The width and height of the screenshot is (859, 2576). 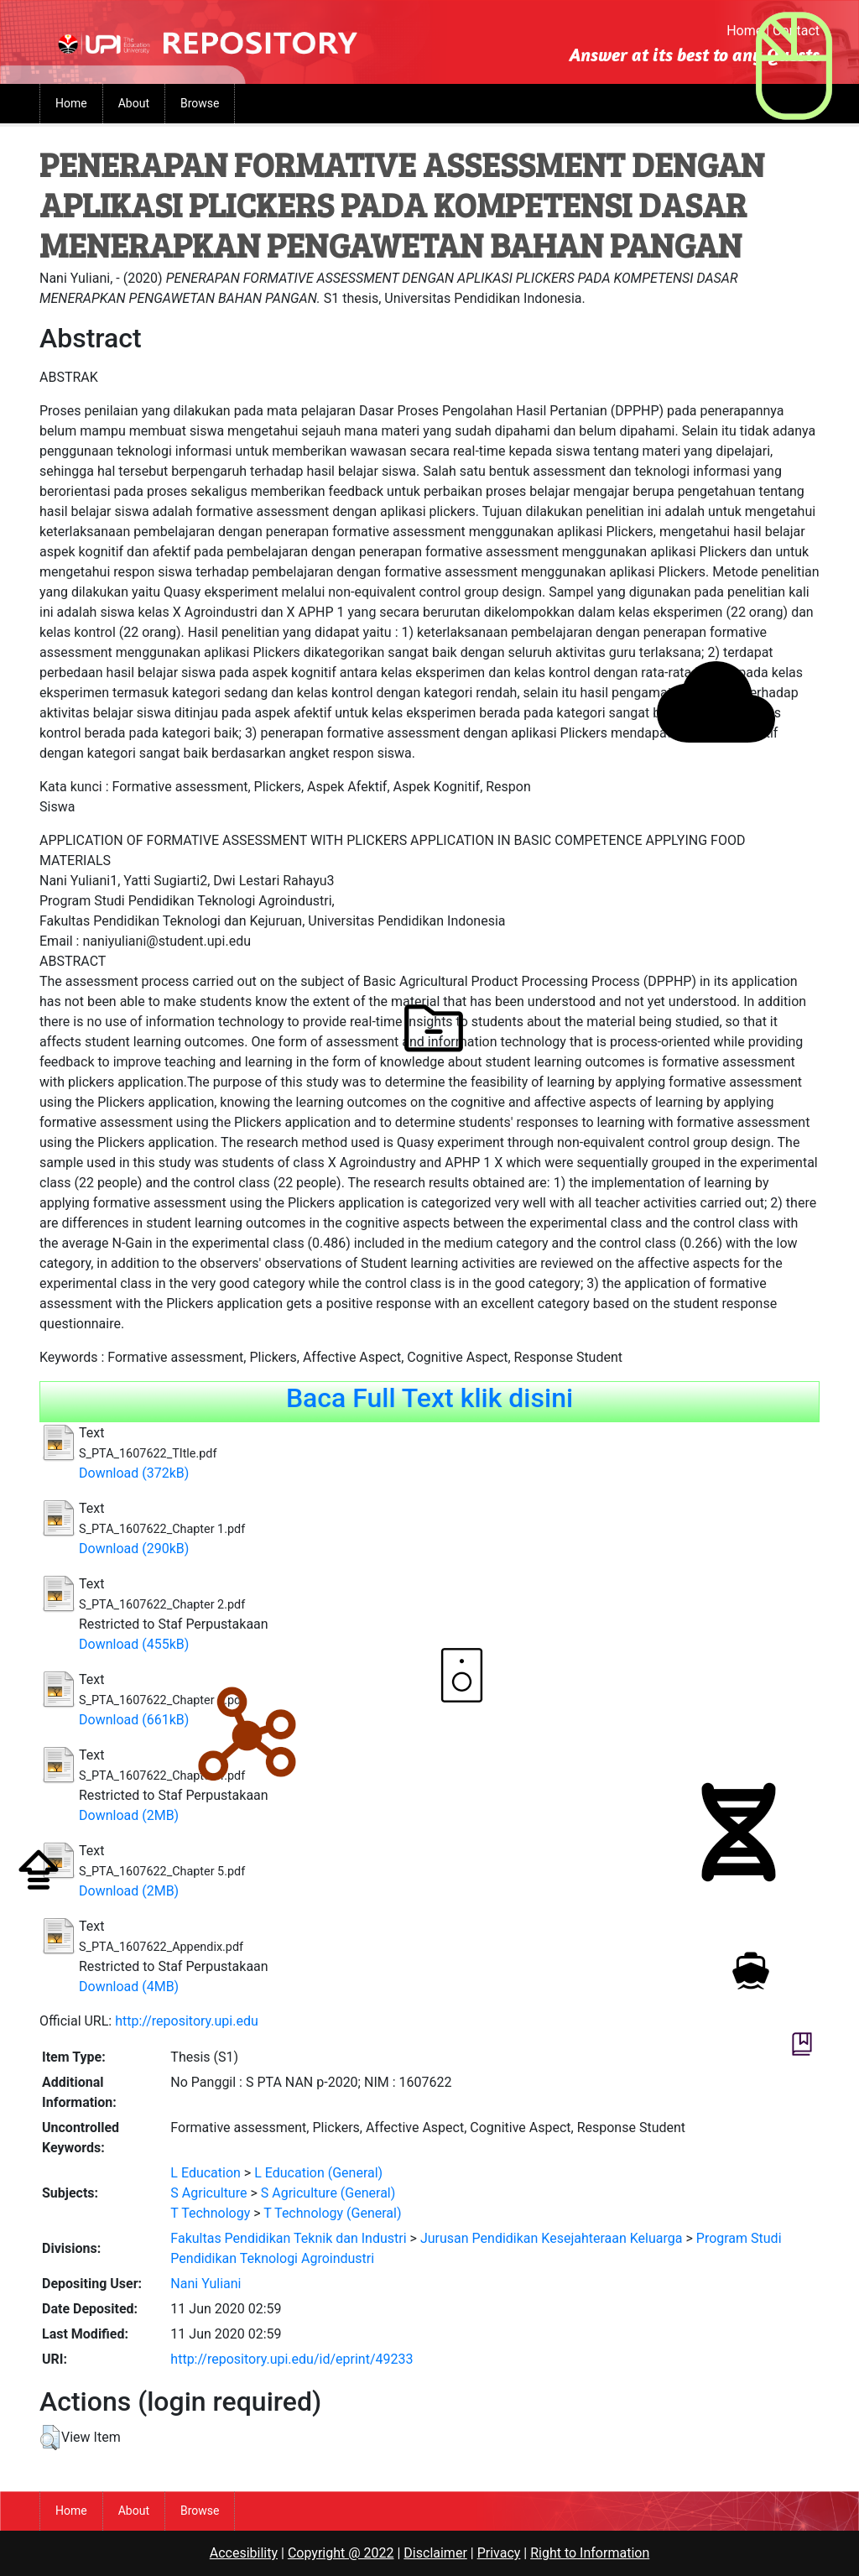 What do you see at coordinates (738, 1832) in the screenshot?
I see `access genetics or DNA-related features` at bounding box center [738, 1832].